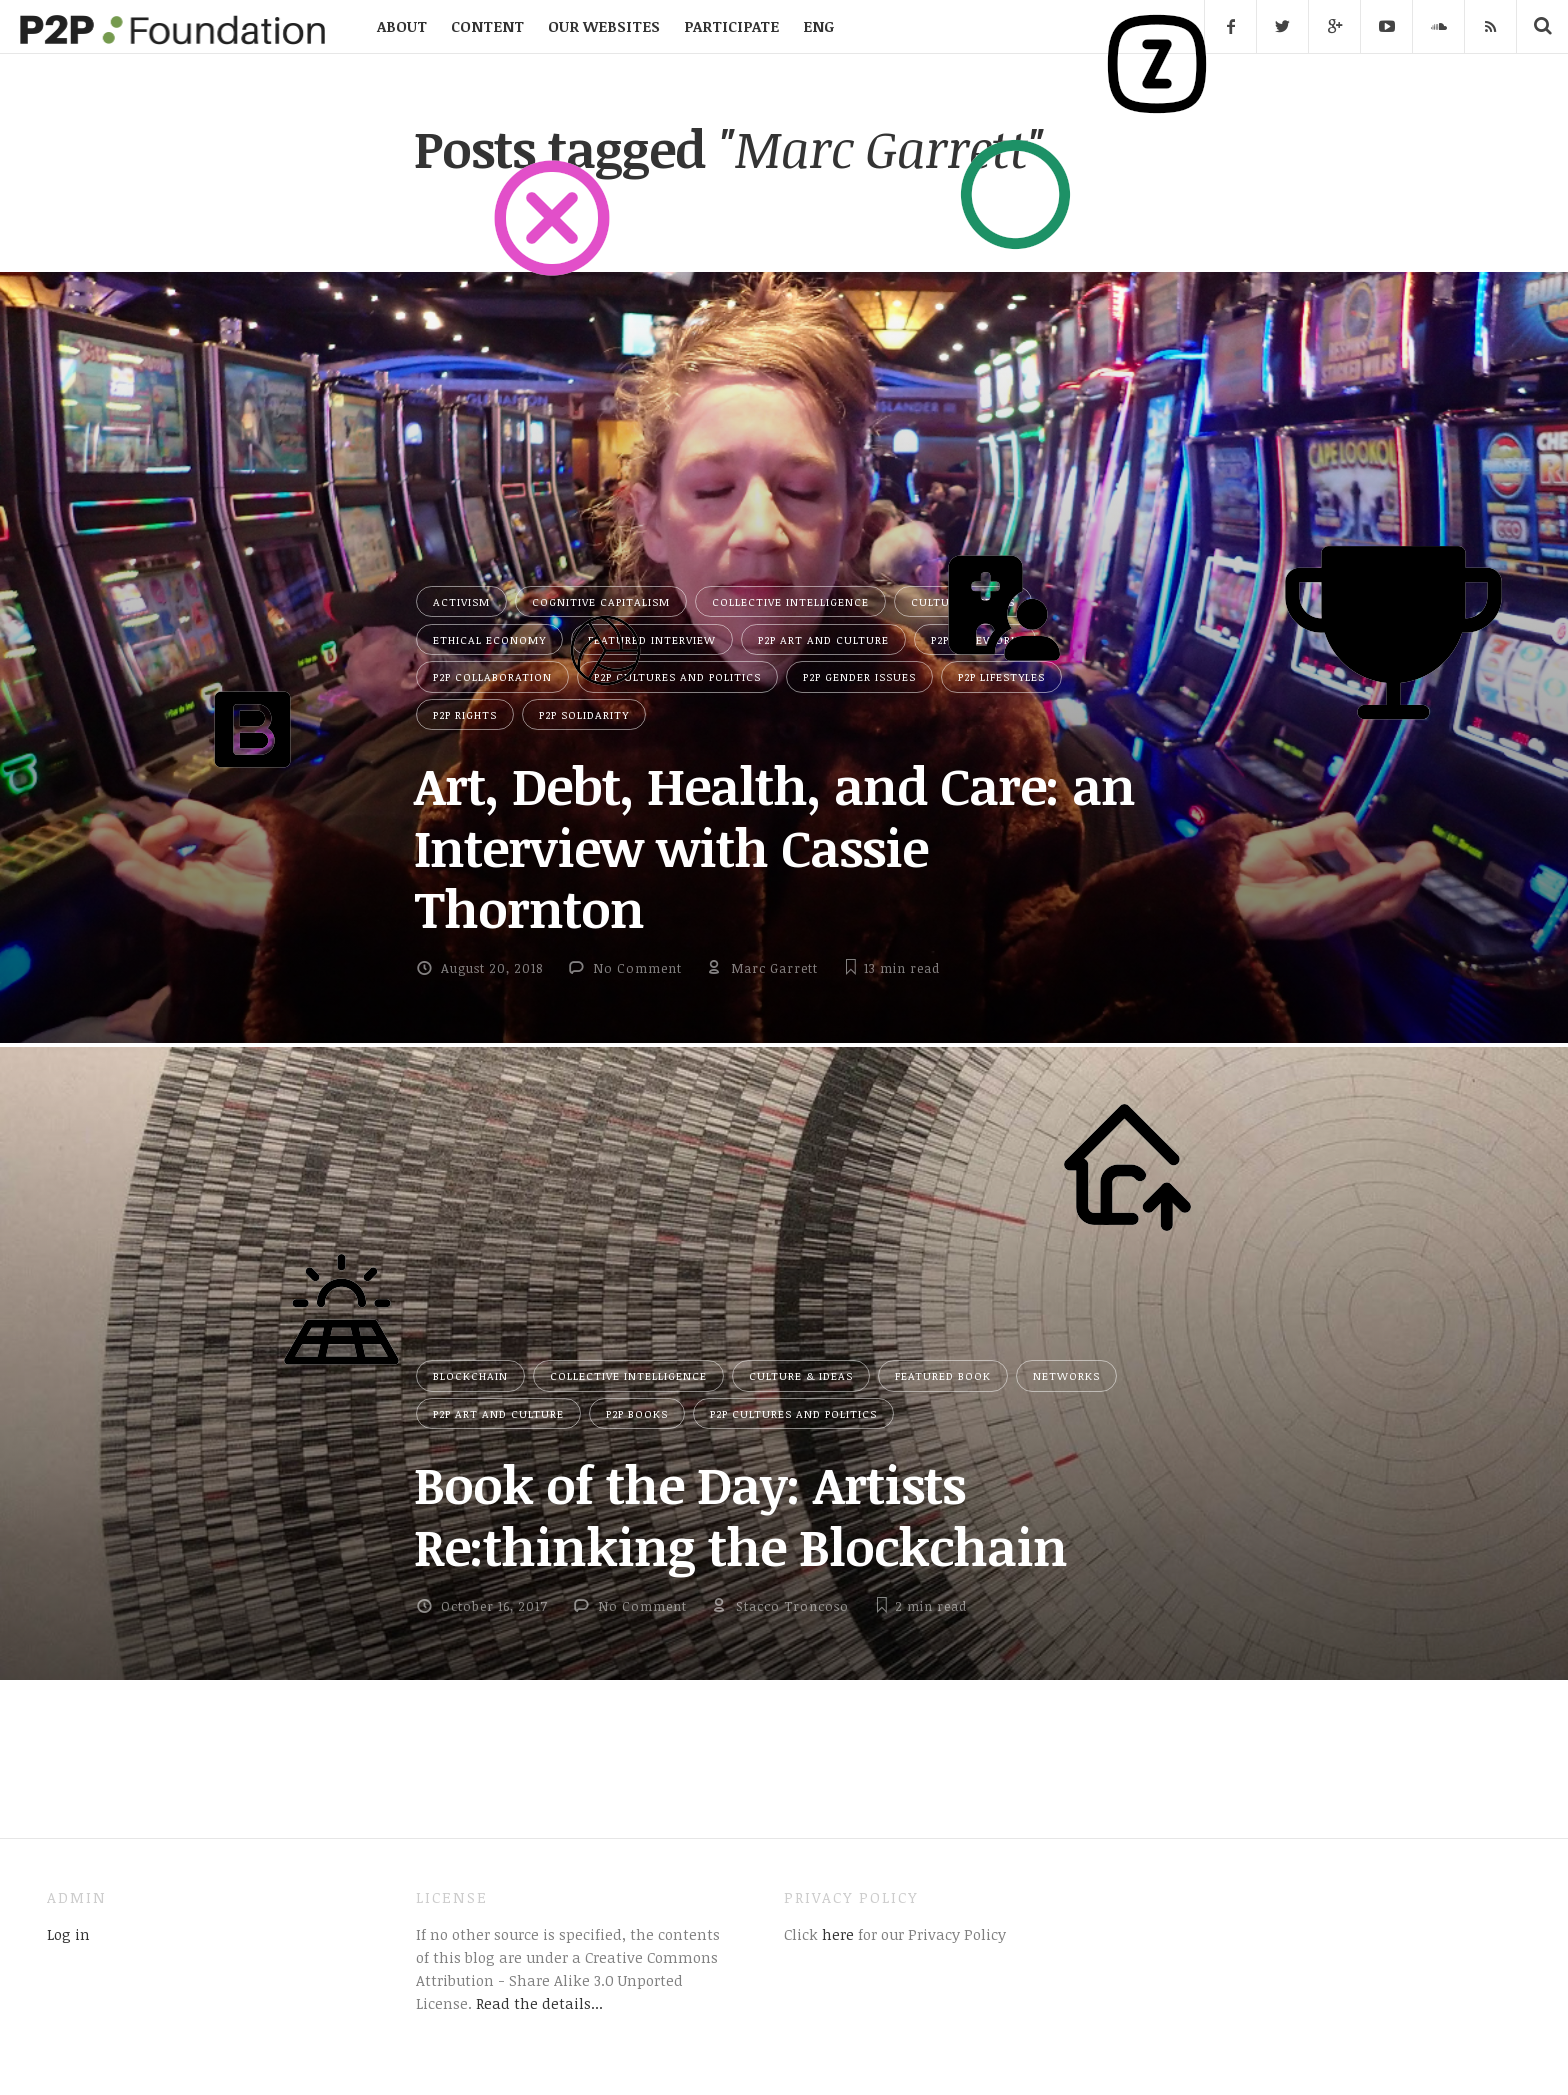 The width and height of the screenshot is (1568, 2095). What do you see at coordinates (1393, 625) in the screenshot?
I see `view achievements or awards` at bounding box center [1393, 625].